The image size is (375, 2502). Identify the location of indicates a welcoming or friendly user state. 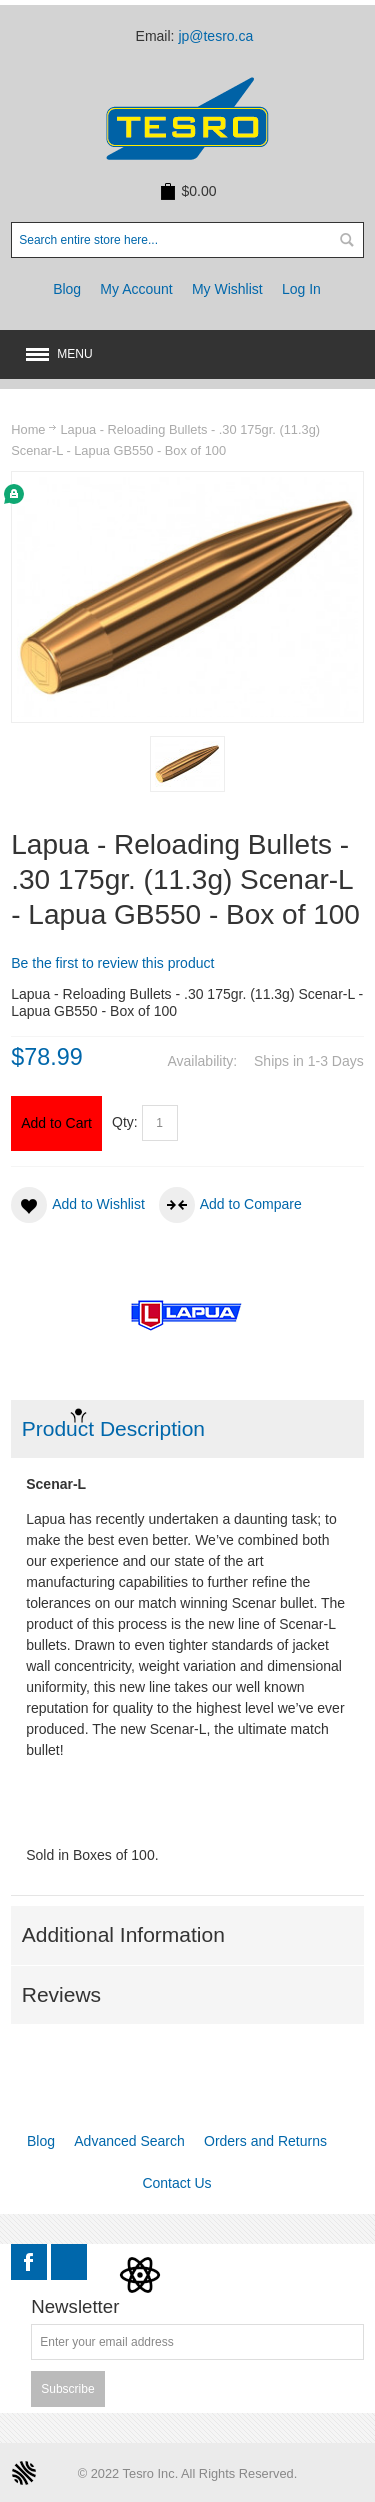
(78, 1415).